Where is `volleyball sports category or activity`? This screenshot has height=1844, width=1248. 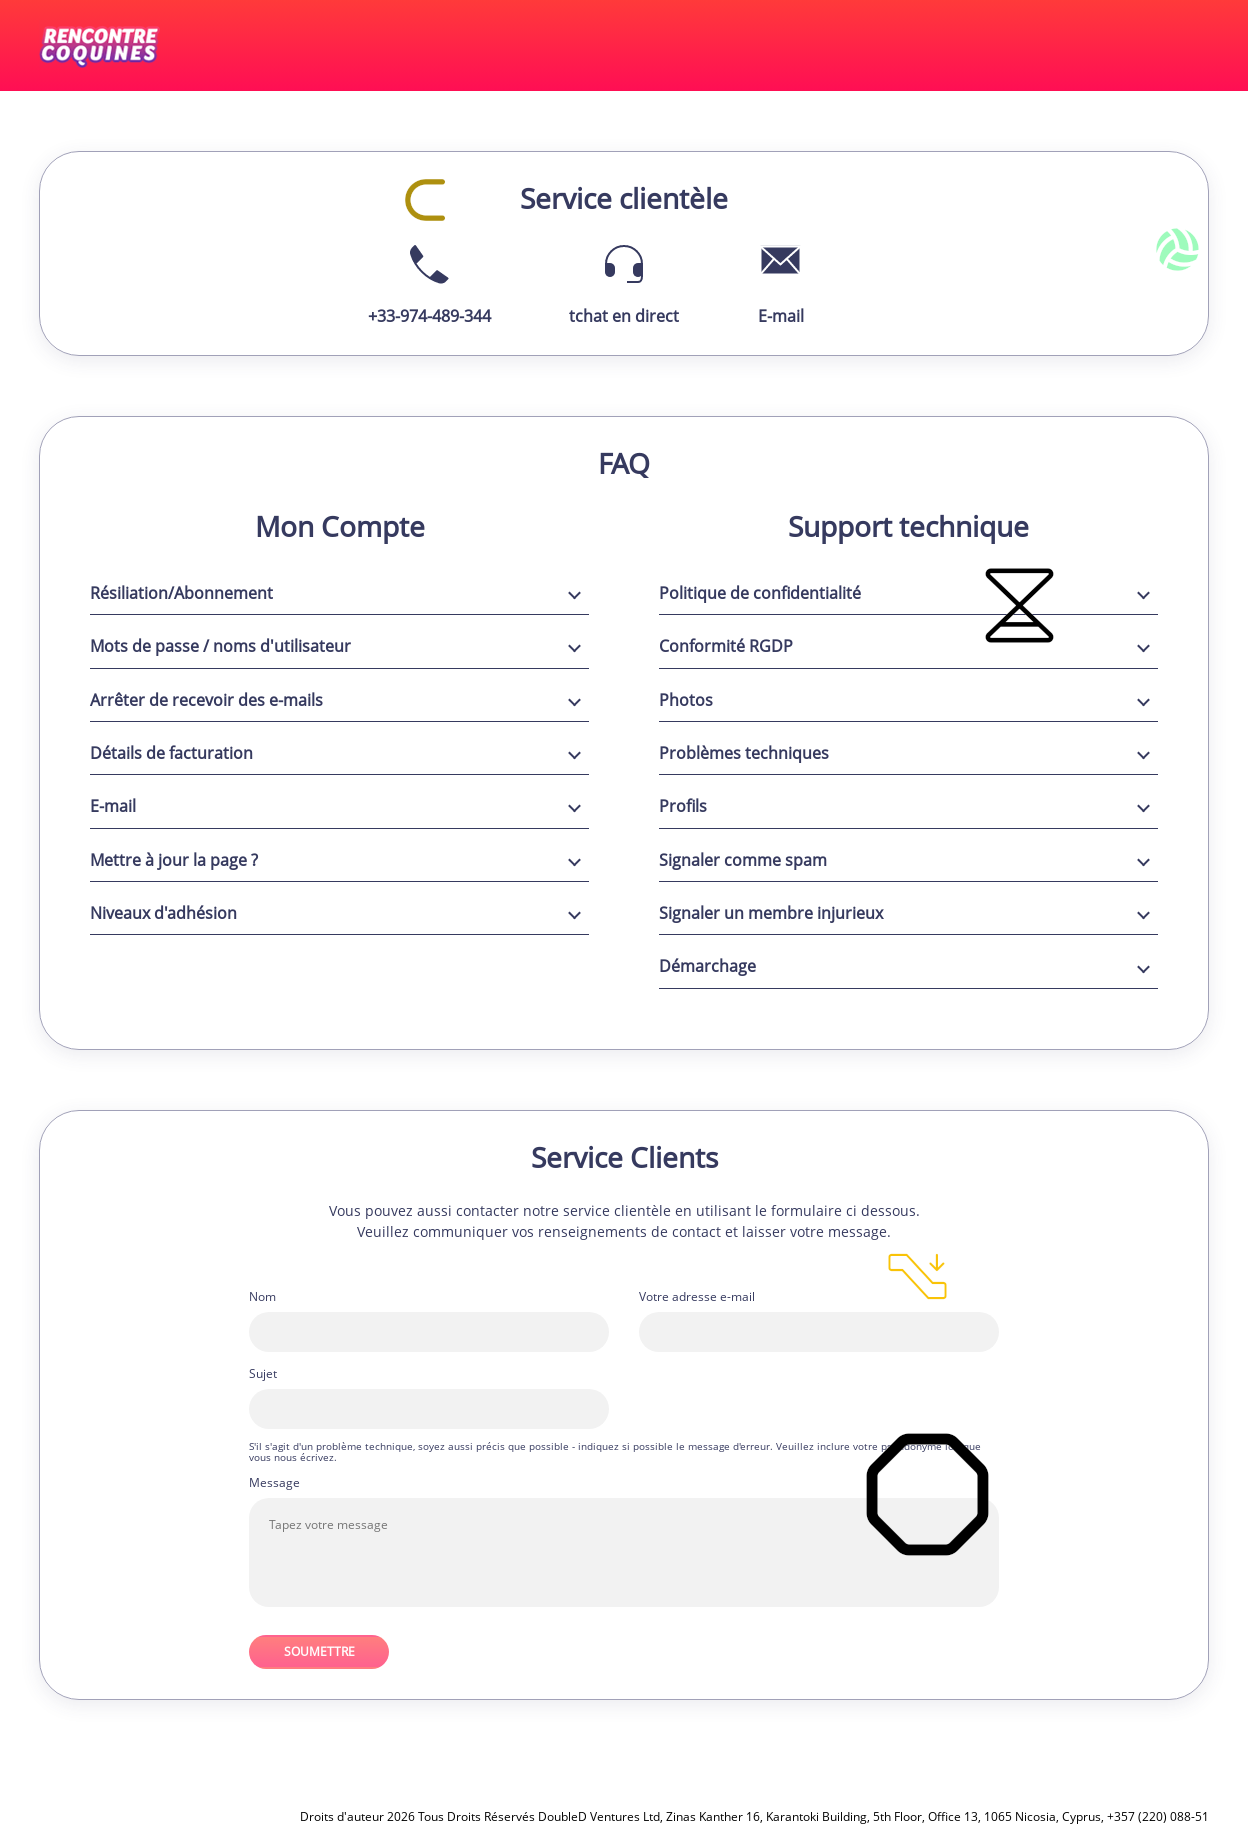
volleyball sports category or activity is located at coordinates (1177, 249).